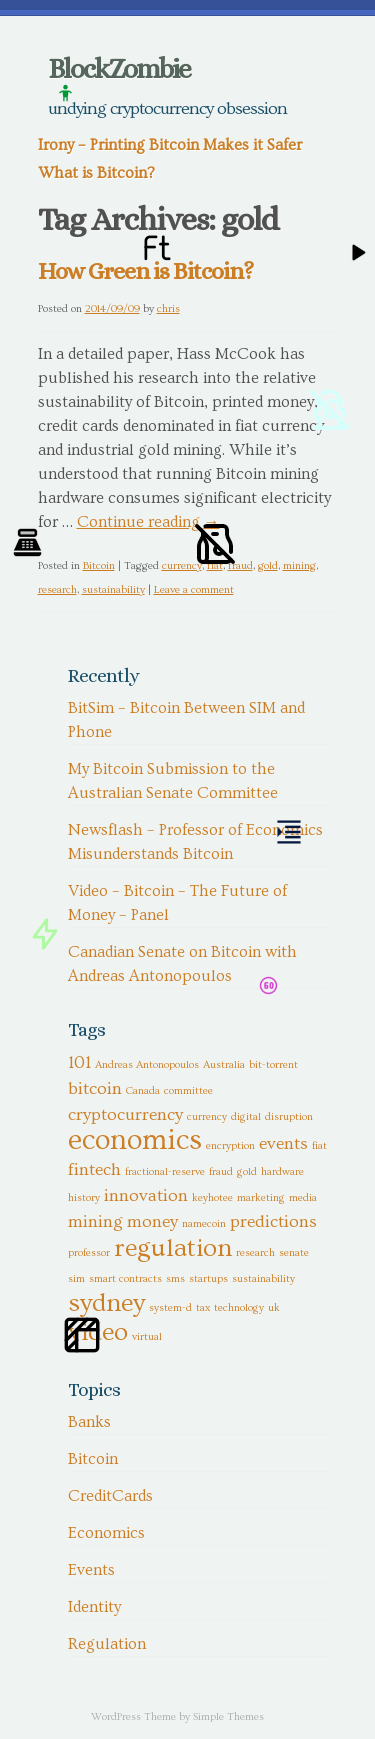 The image size is (375, 1739). Describe the element at coordinates (215, 544) in the screenshot. I see `item unavailable for takeout or delivery` at that location.